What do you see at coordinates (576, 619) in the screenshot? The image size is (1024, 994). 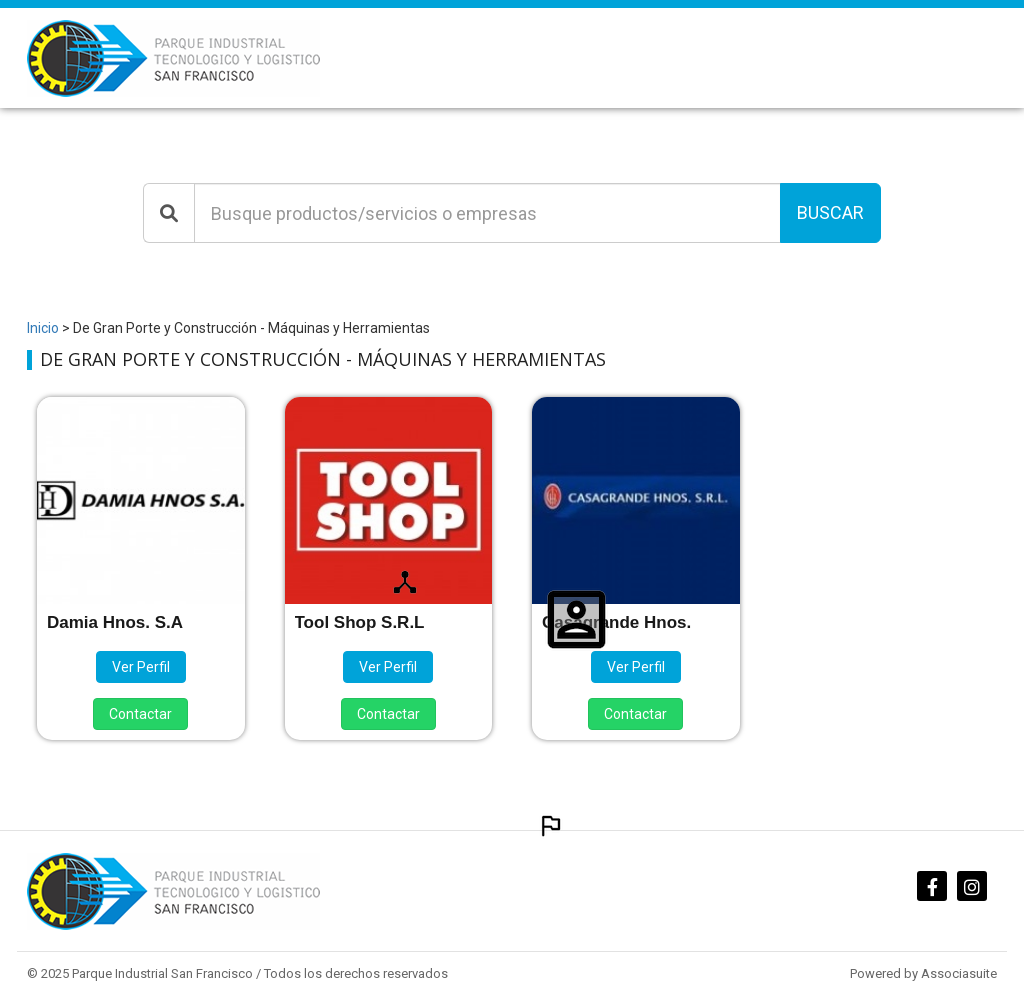 I see `access your account or profile settings` at bounding box center [576, 619].